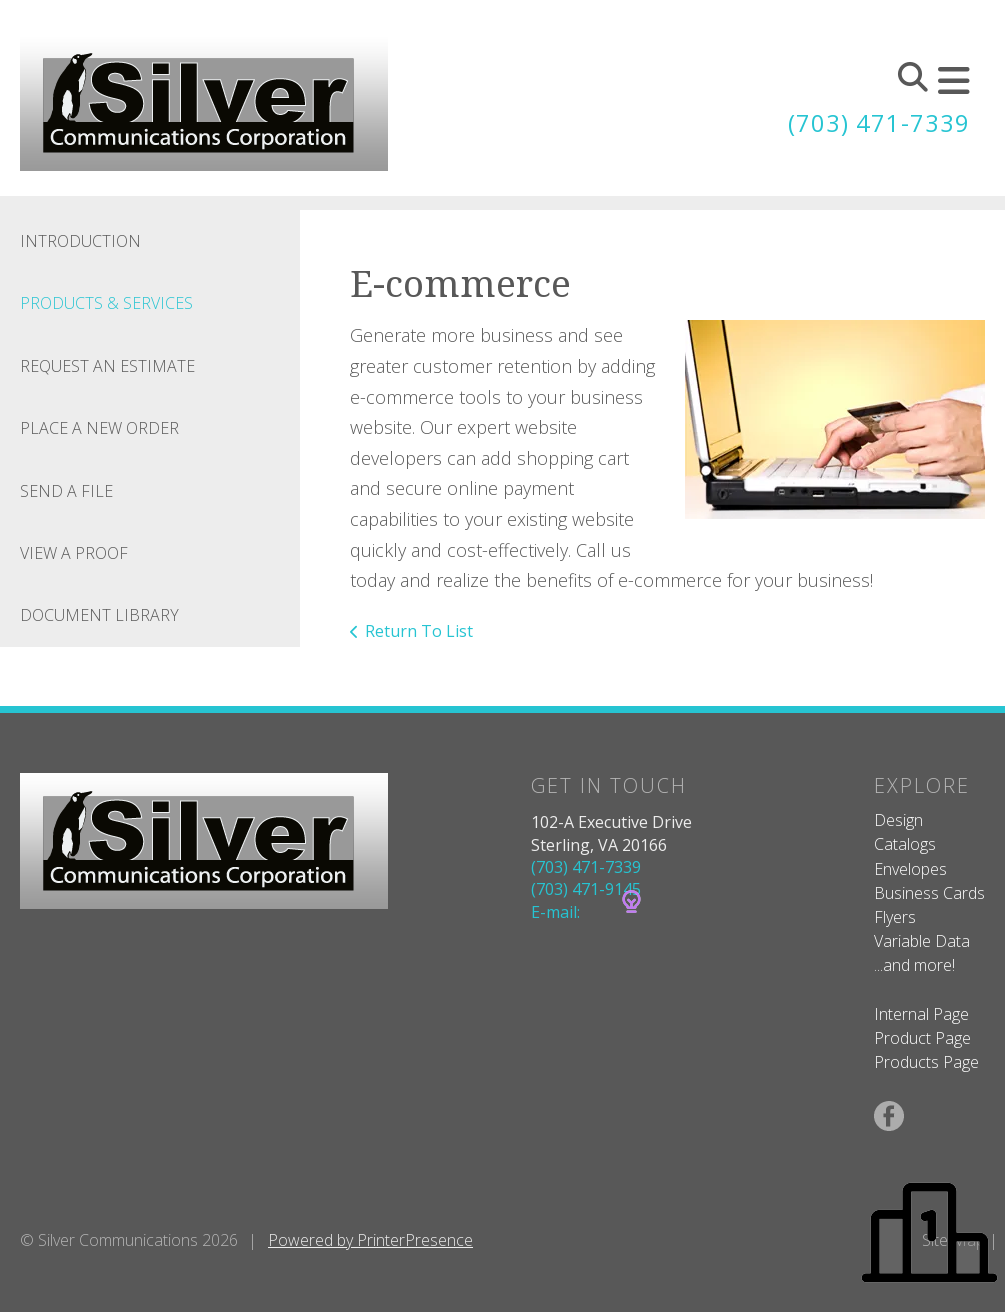 This screenshot has height=1312, width=1005. Describe the element at coordinates (631, 901) in the screenshot. I see `access tips or helpful suggestions` at that location.